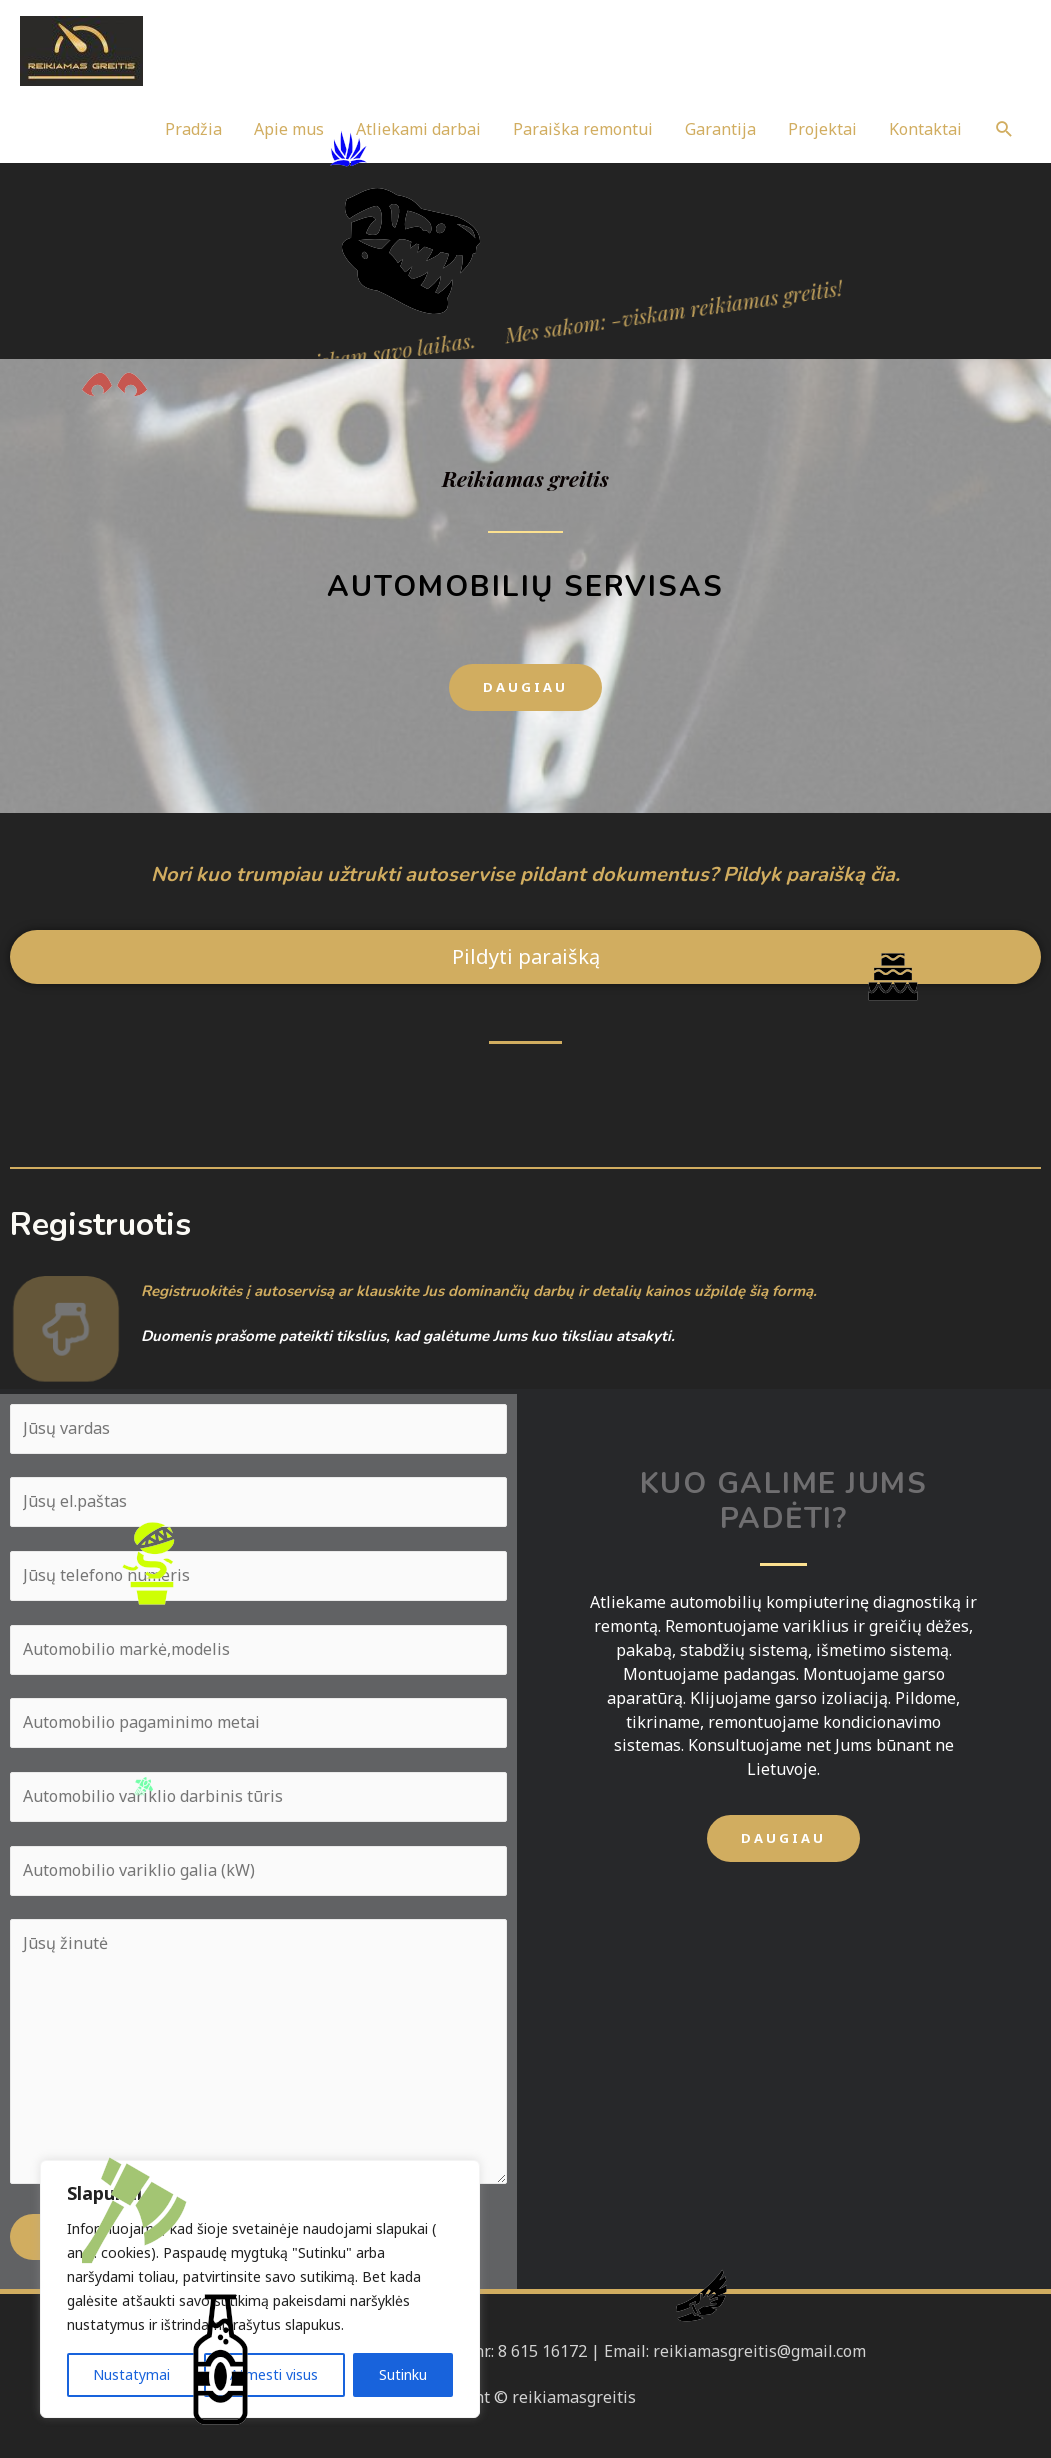 Image resolution: width=1051 pixels, height=2458 pixels. Describe the element at coordinates (411, 251) in the screenshot. I see `access dinosaur or paleontology content` at that location.